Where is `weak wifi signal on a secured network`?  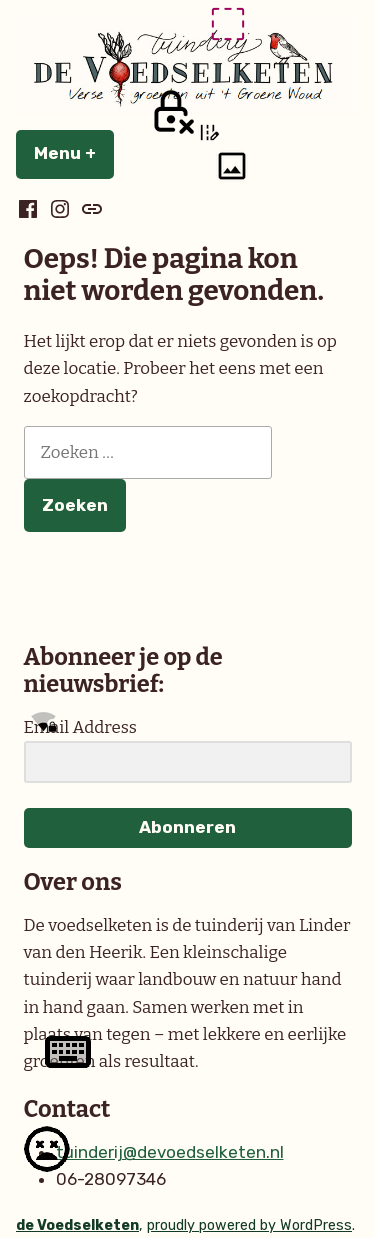
weak wifi signal on a secured network is located at coordinates (43, 721).